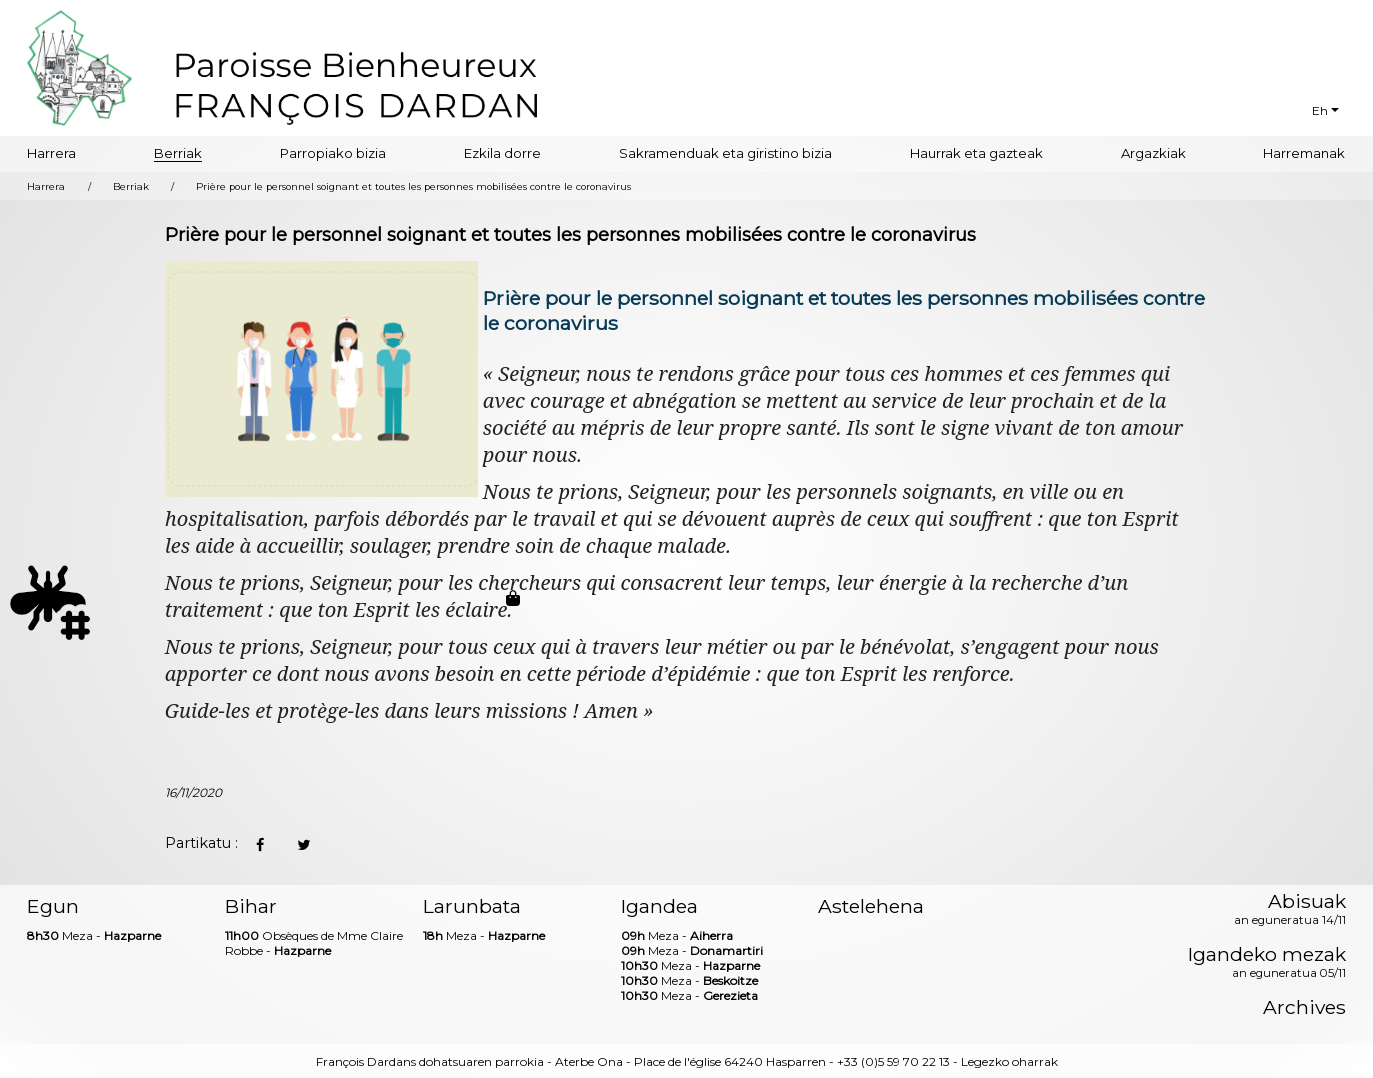 This screenshot has height=1078, width=1373. What do you see at coordinates (48, 598) in the screenshot?
I see `mosquito protection or pest control settings` at bounding box center [48, 598].